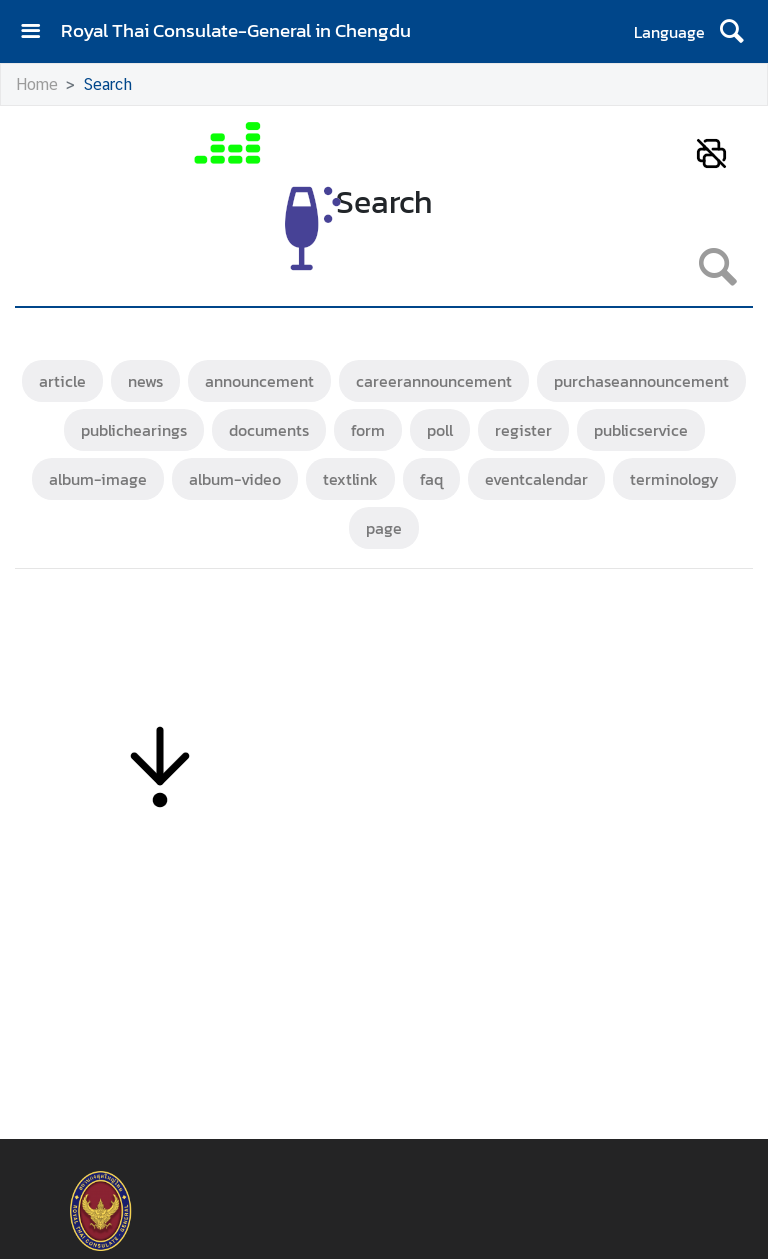 The height and width of the screenshot is (1259, 768). Describe the element at coordinates (226, 144) in the screenshot. I see `open Deezer music streaming app` at that location.